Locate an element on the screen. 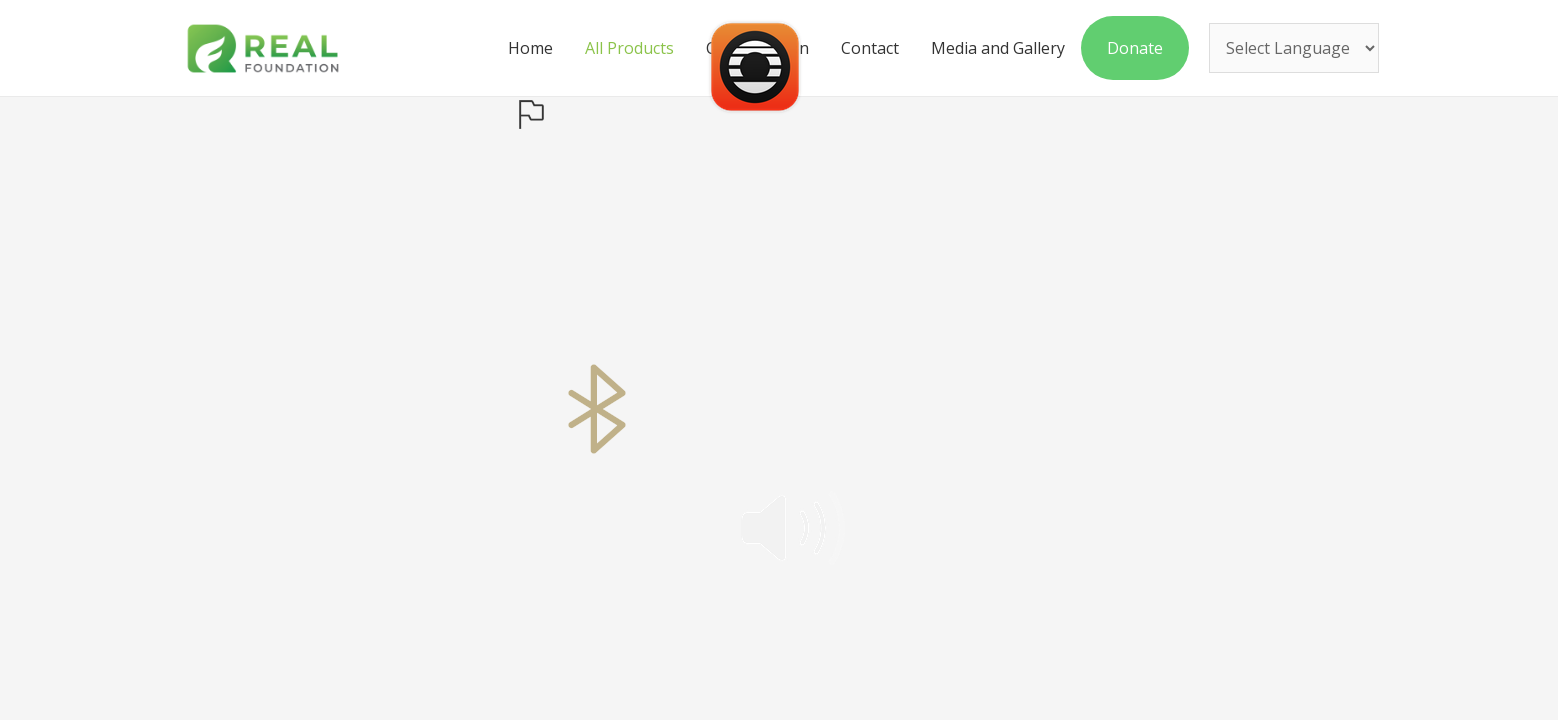 The image size is (1558, 720). adjust system volume level is located at coordinates (793, 528).